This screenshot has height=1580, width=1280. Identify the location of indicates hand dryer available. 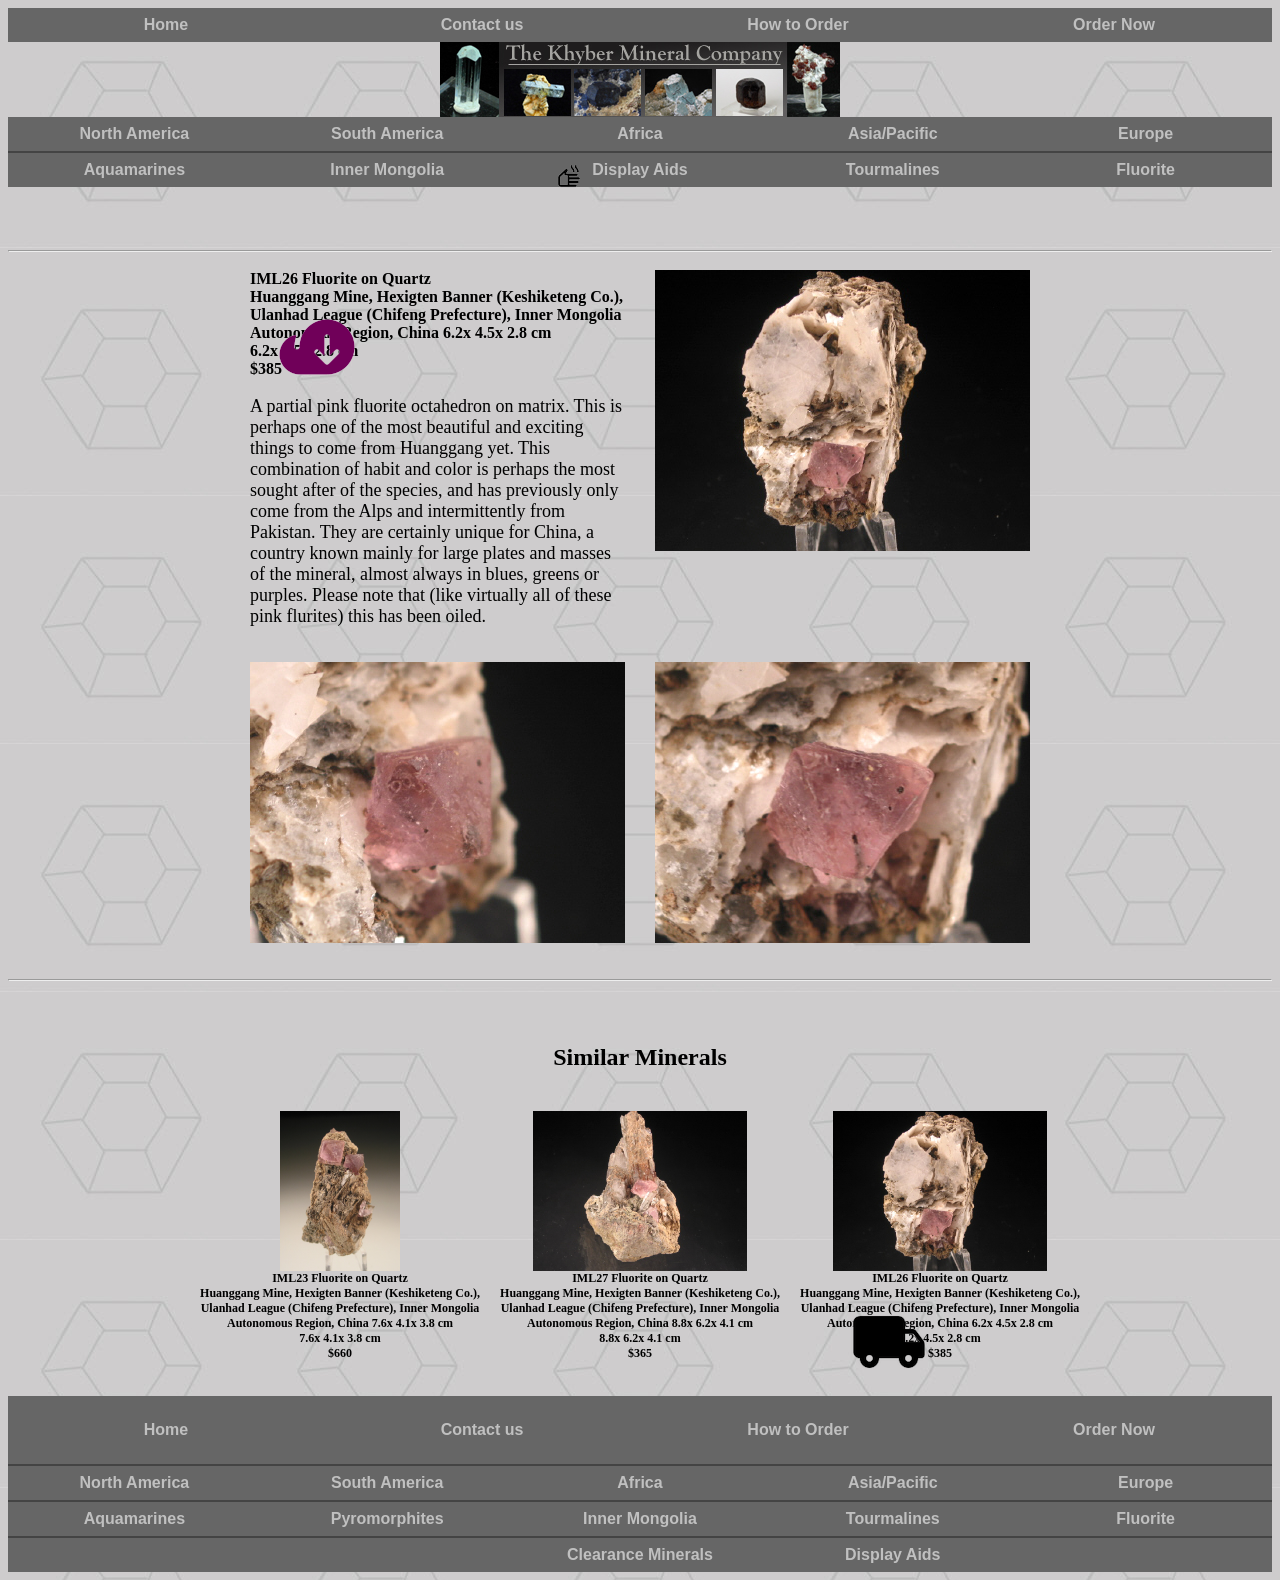
(569, 175).